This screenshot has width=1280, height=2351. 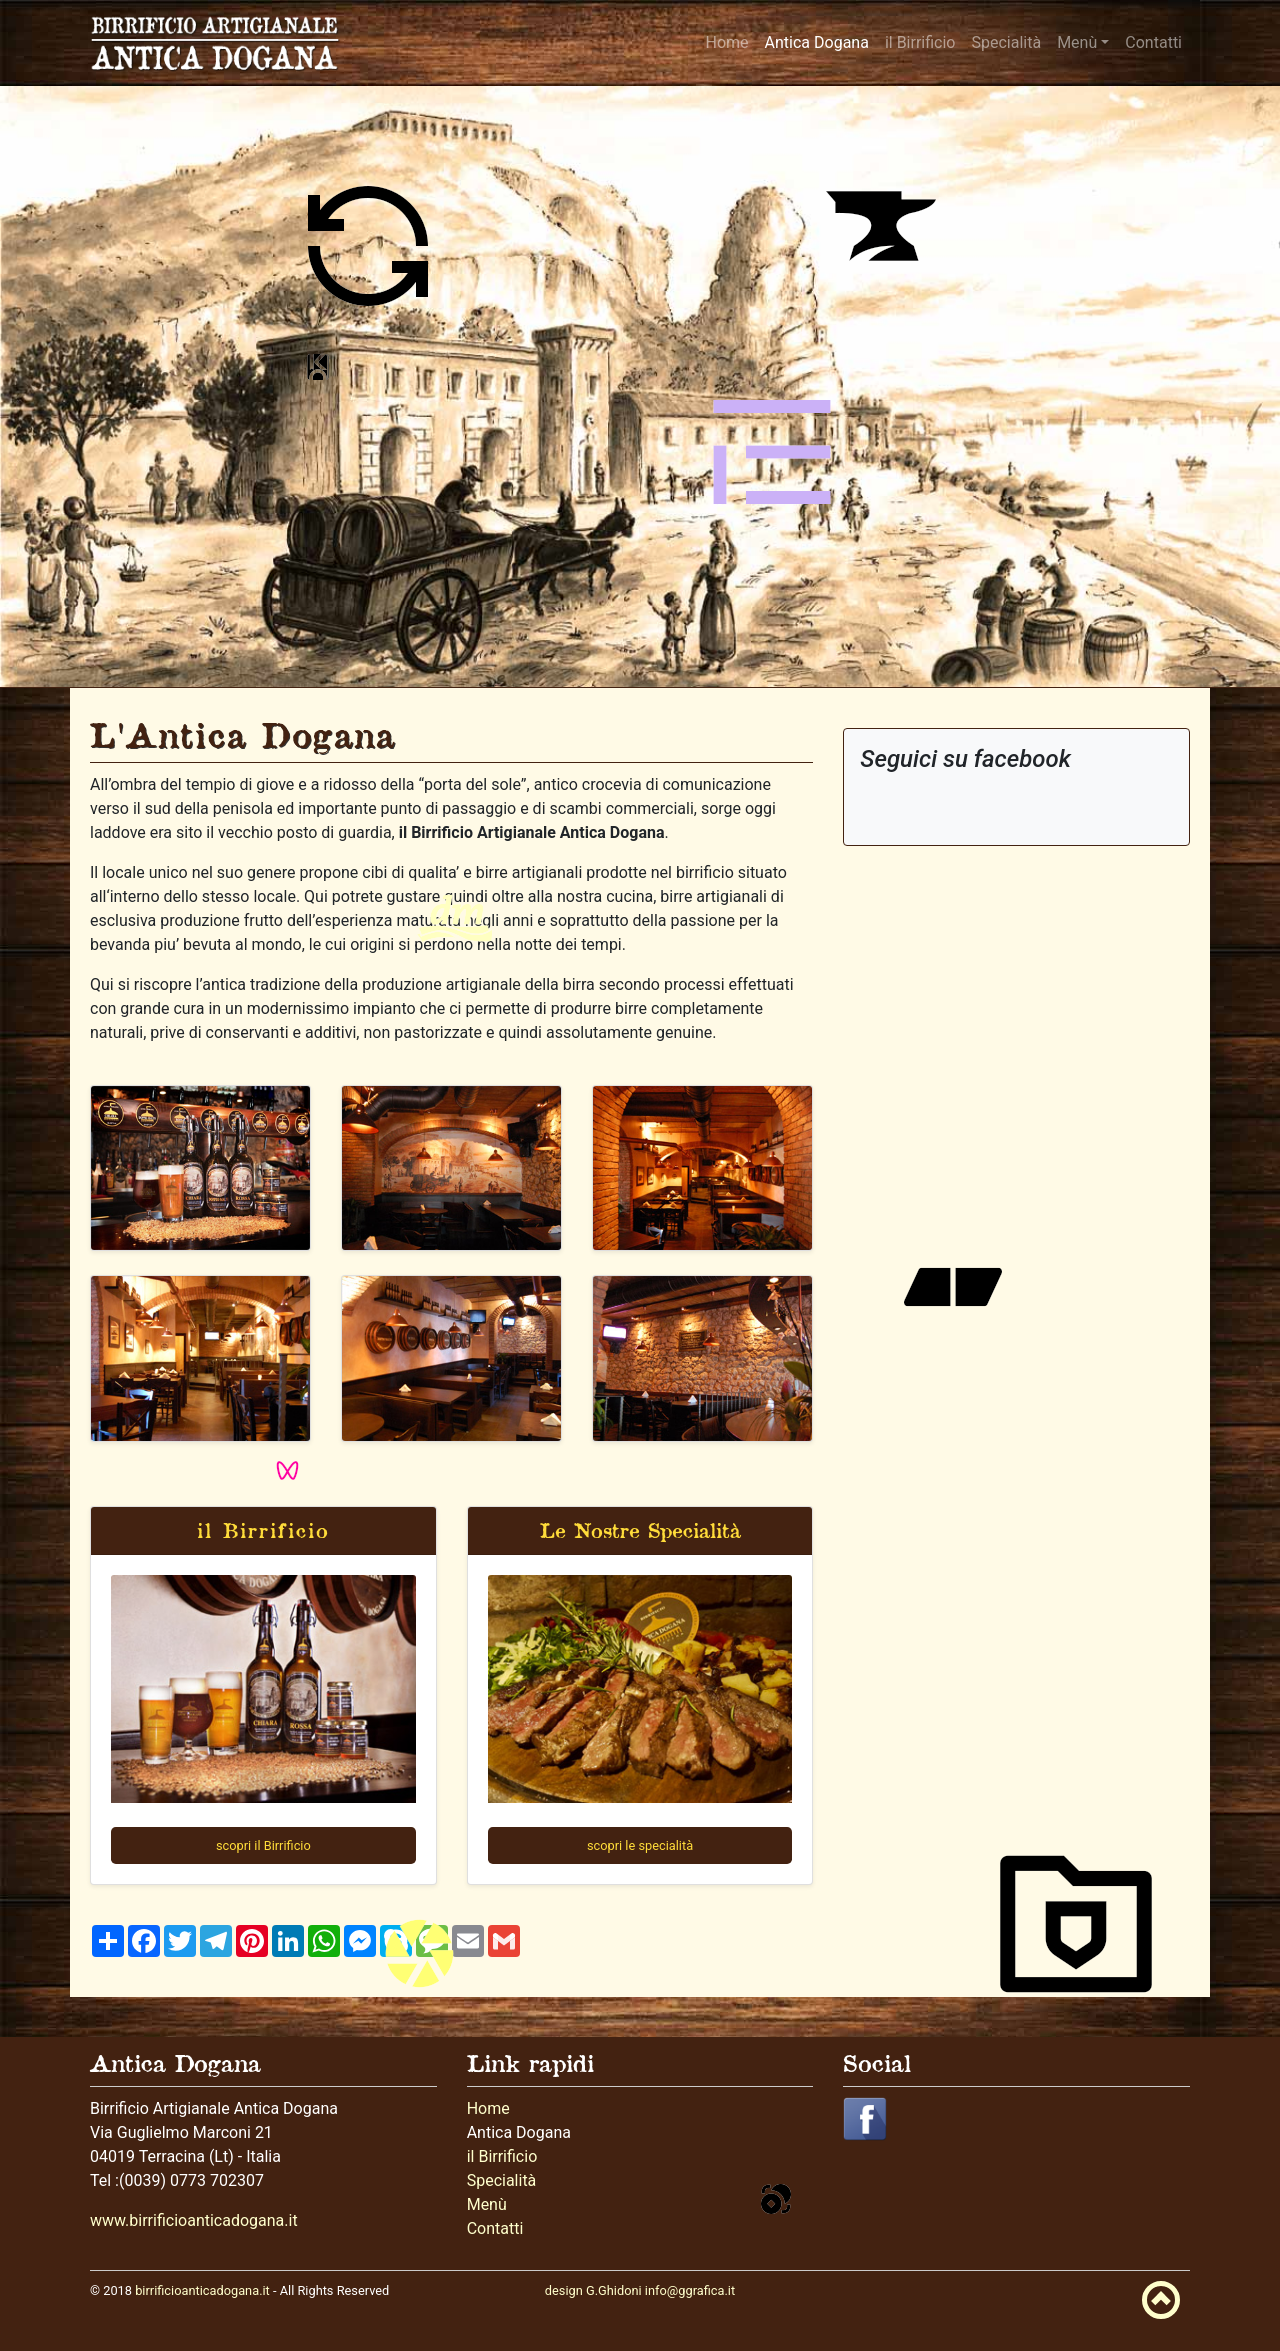 I want to click on access protected or secure files, so click(x=1076, y=1924).